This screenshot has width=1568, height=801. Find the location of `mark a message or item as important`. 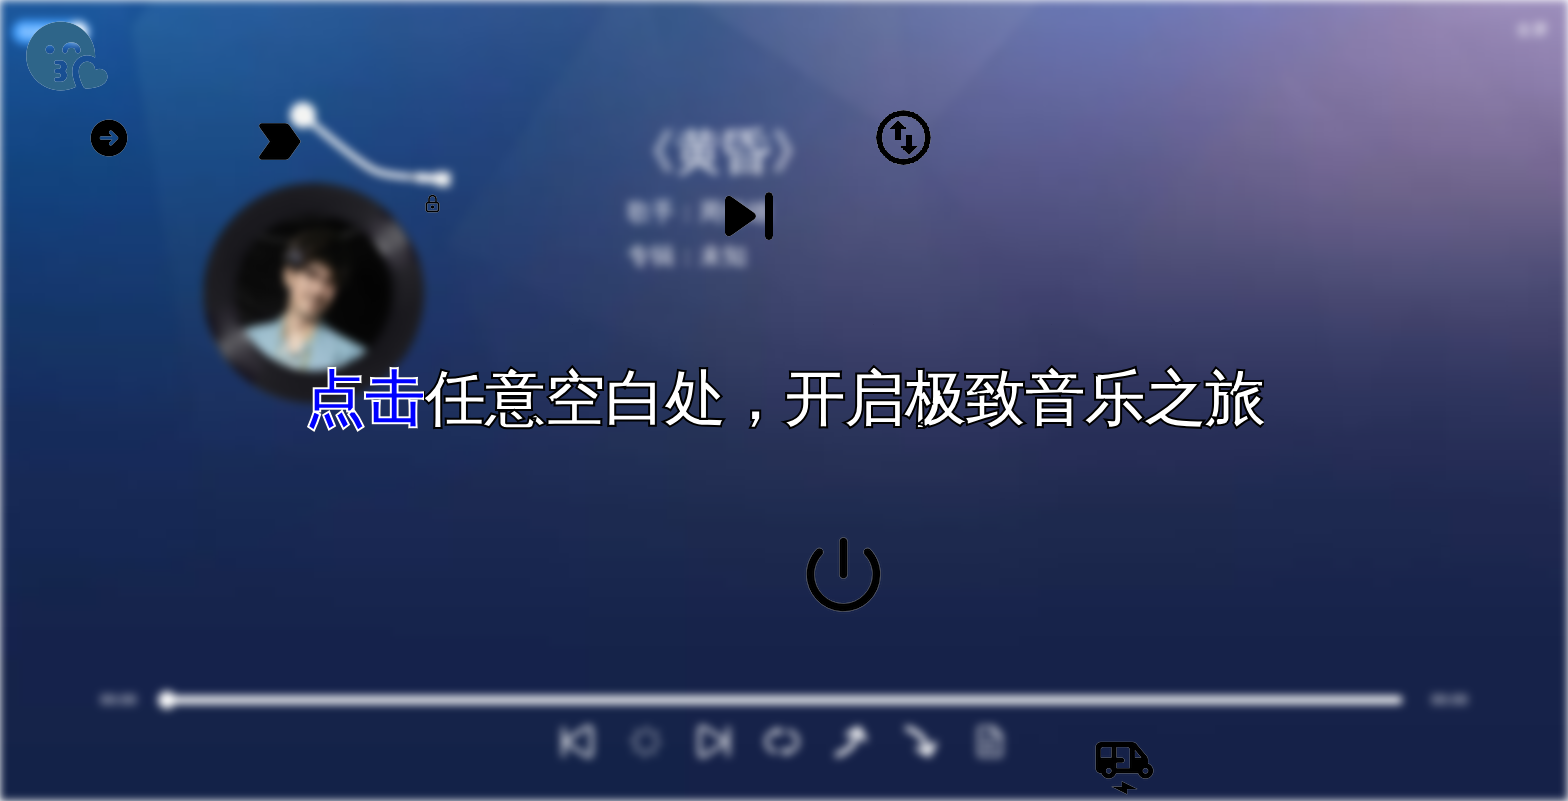

mark a message or item as important is located at coordinates (277, 141).